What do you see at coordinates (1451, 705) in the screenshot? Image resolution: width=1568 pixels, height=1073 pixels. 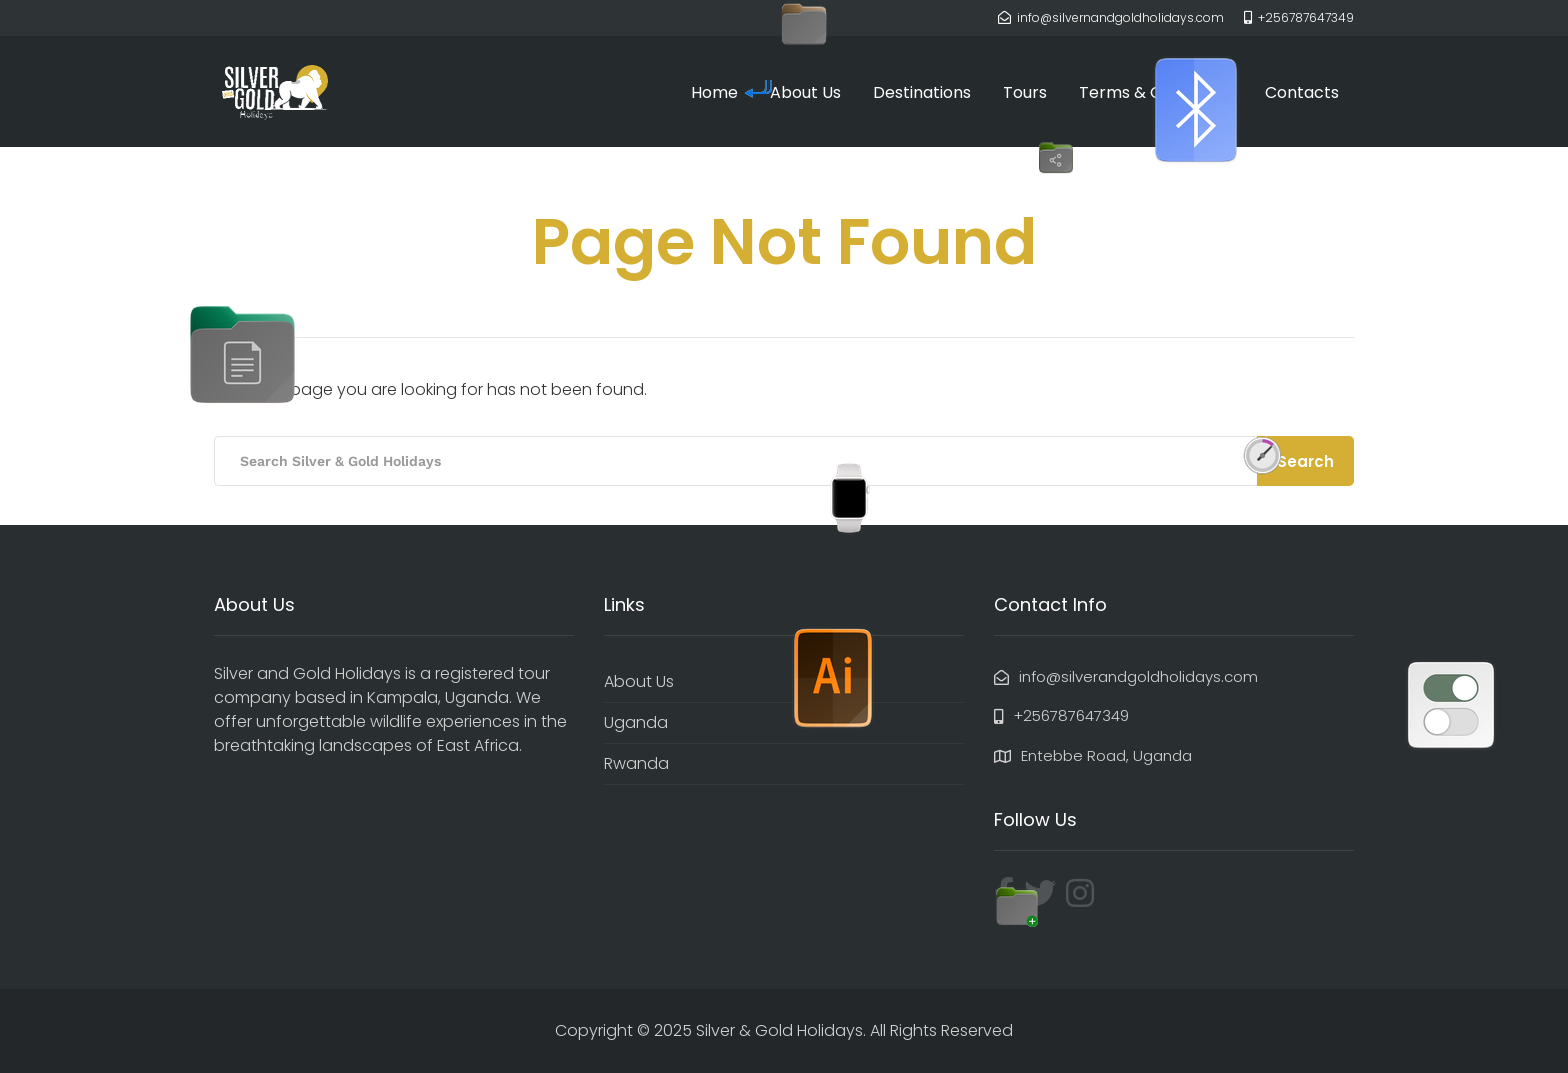 I see `open desktop preferences or settings` at bounding box center [1451, 705].